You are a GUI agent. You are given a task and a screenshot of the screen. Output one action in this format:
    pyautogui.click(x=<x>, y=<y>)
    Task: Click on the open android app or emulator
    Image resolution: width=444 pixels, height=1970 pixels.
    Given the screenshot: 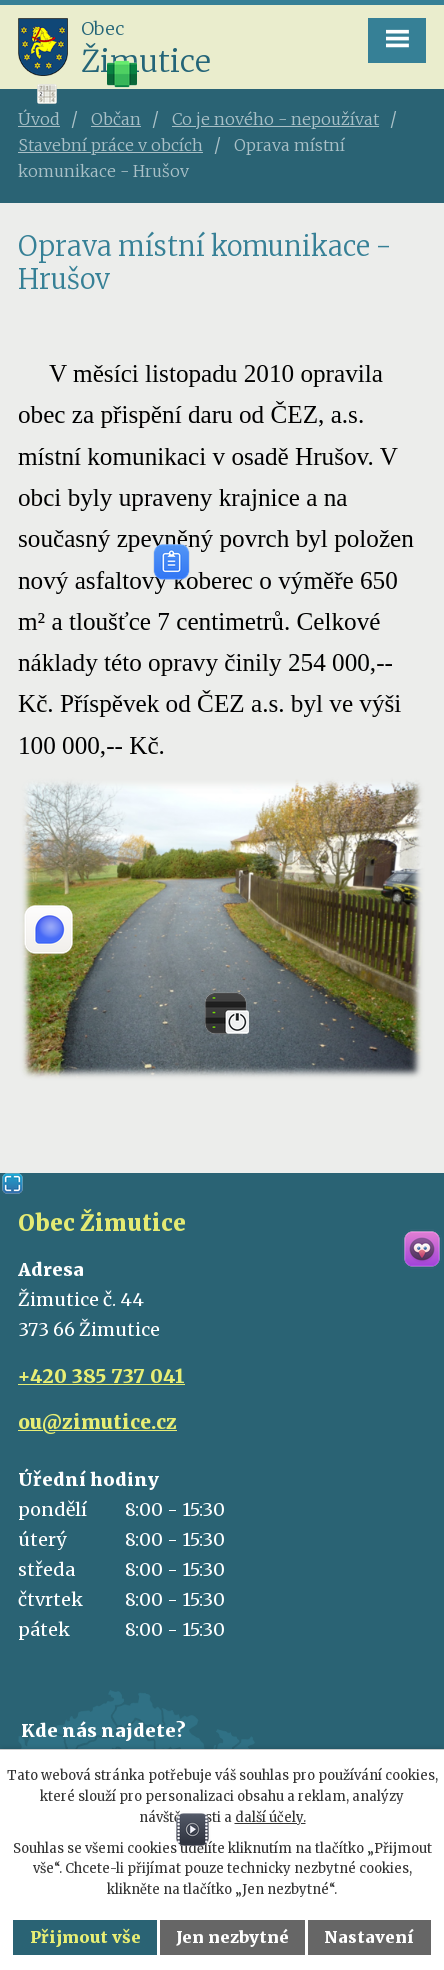 What is the action you would take?
    pyautogui.click(x=122, y=74)
    